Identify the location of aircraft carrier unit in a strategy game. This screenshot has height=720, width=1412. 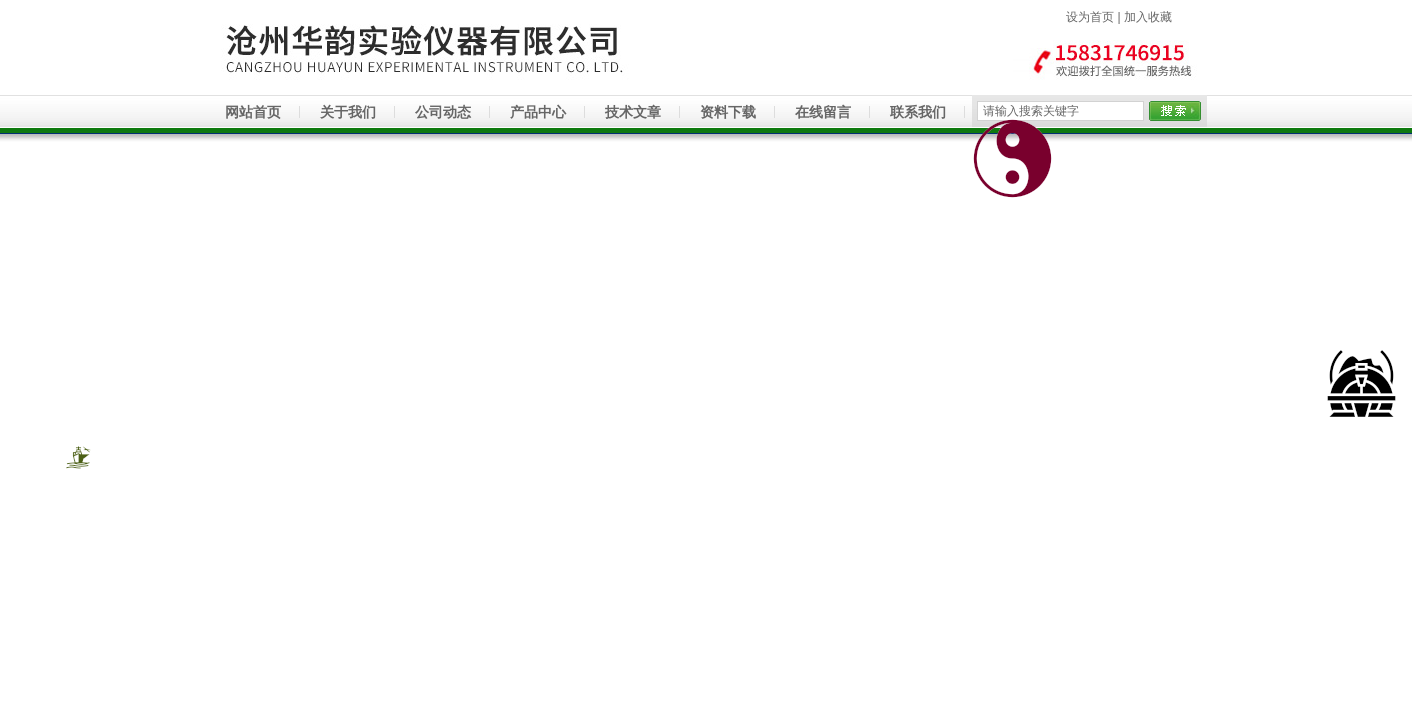
(78, 458).